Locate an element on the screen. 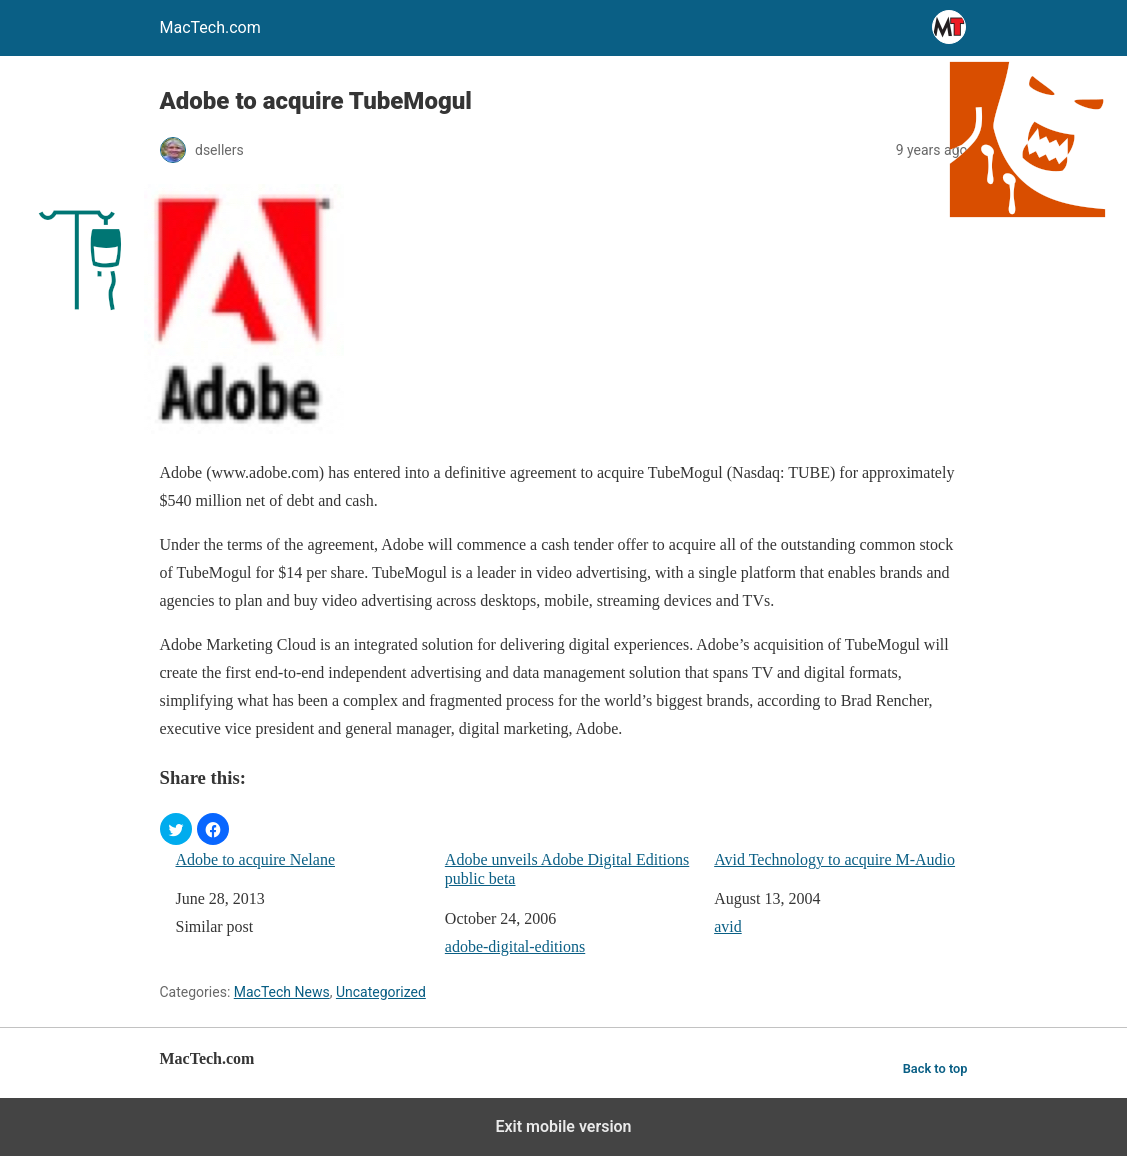 The image size is (1127, 1156). vampire bite attack action in a game is located at coordinates (1027, 139).